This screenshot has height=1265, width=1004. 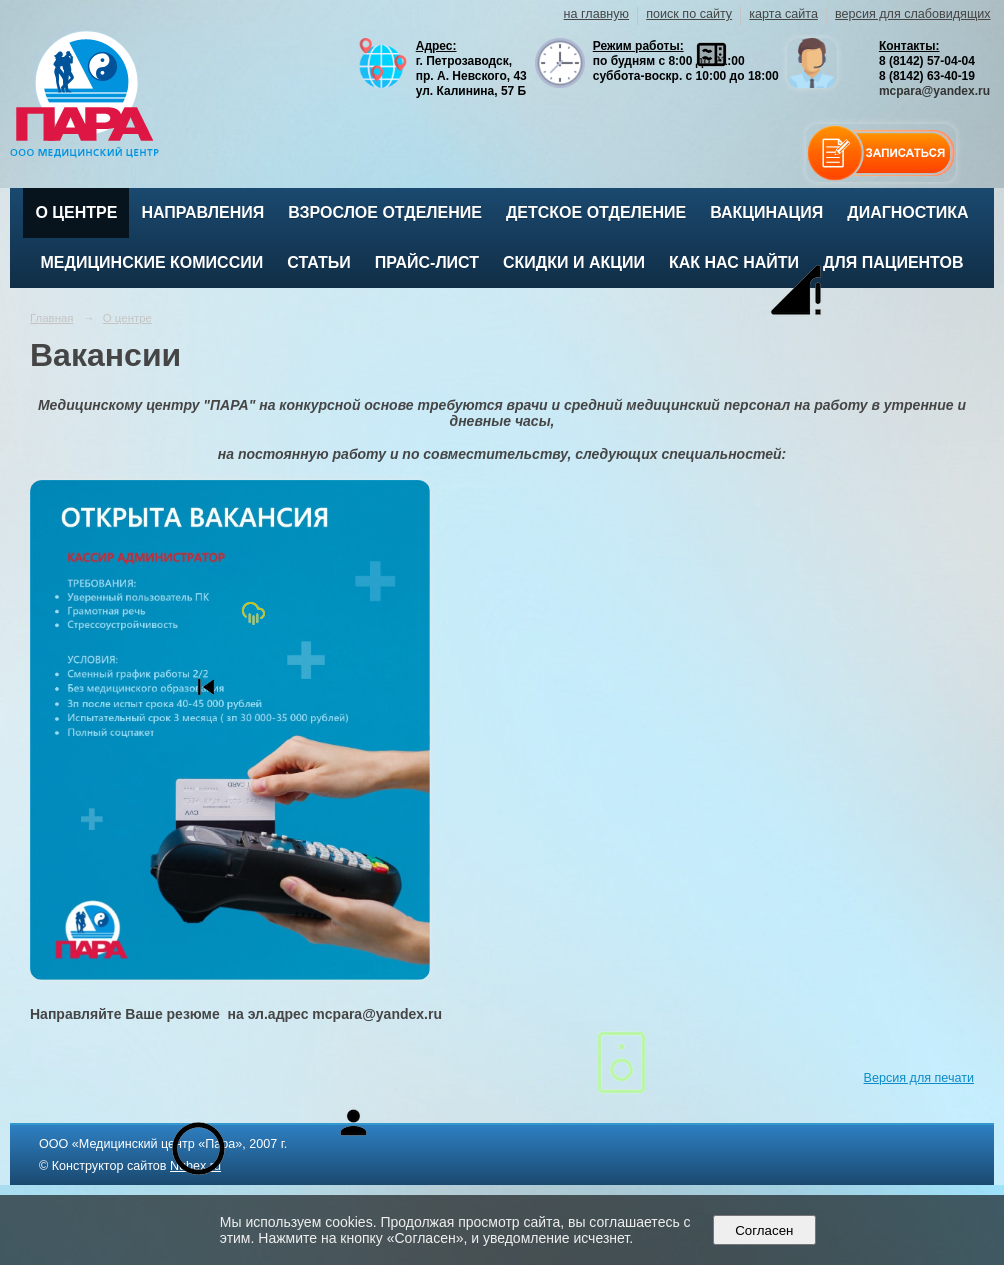 I want to click on skip to previous track, so click(x=206, y=687).